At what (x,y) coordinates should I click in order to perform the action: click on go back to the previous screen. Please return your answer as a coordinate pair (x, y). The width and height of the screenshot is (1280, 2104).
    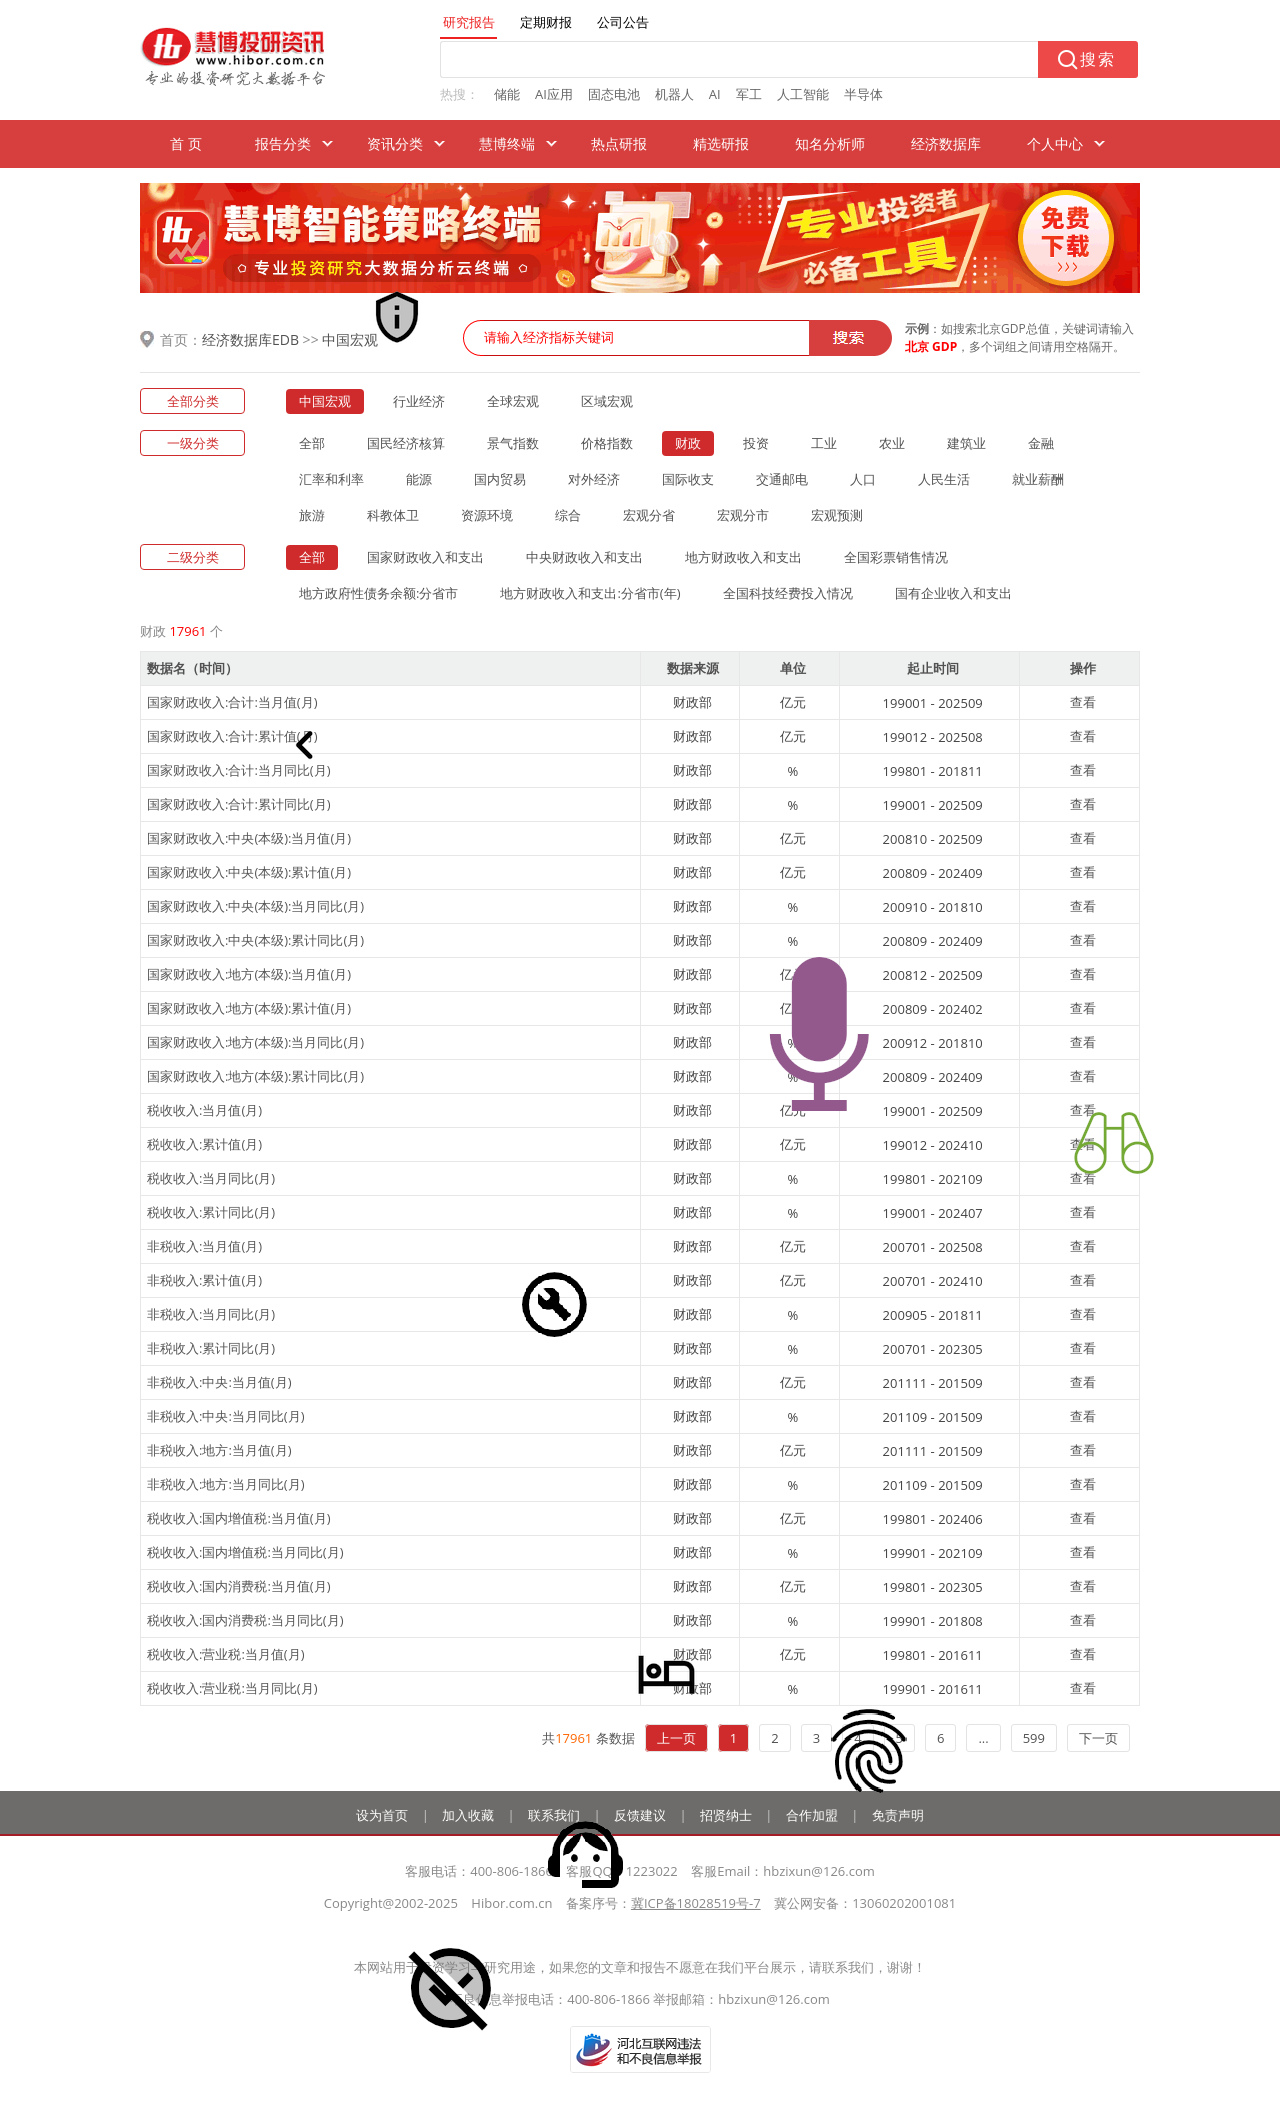
    Looking at the image, I should click on (305, 745).